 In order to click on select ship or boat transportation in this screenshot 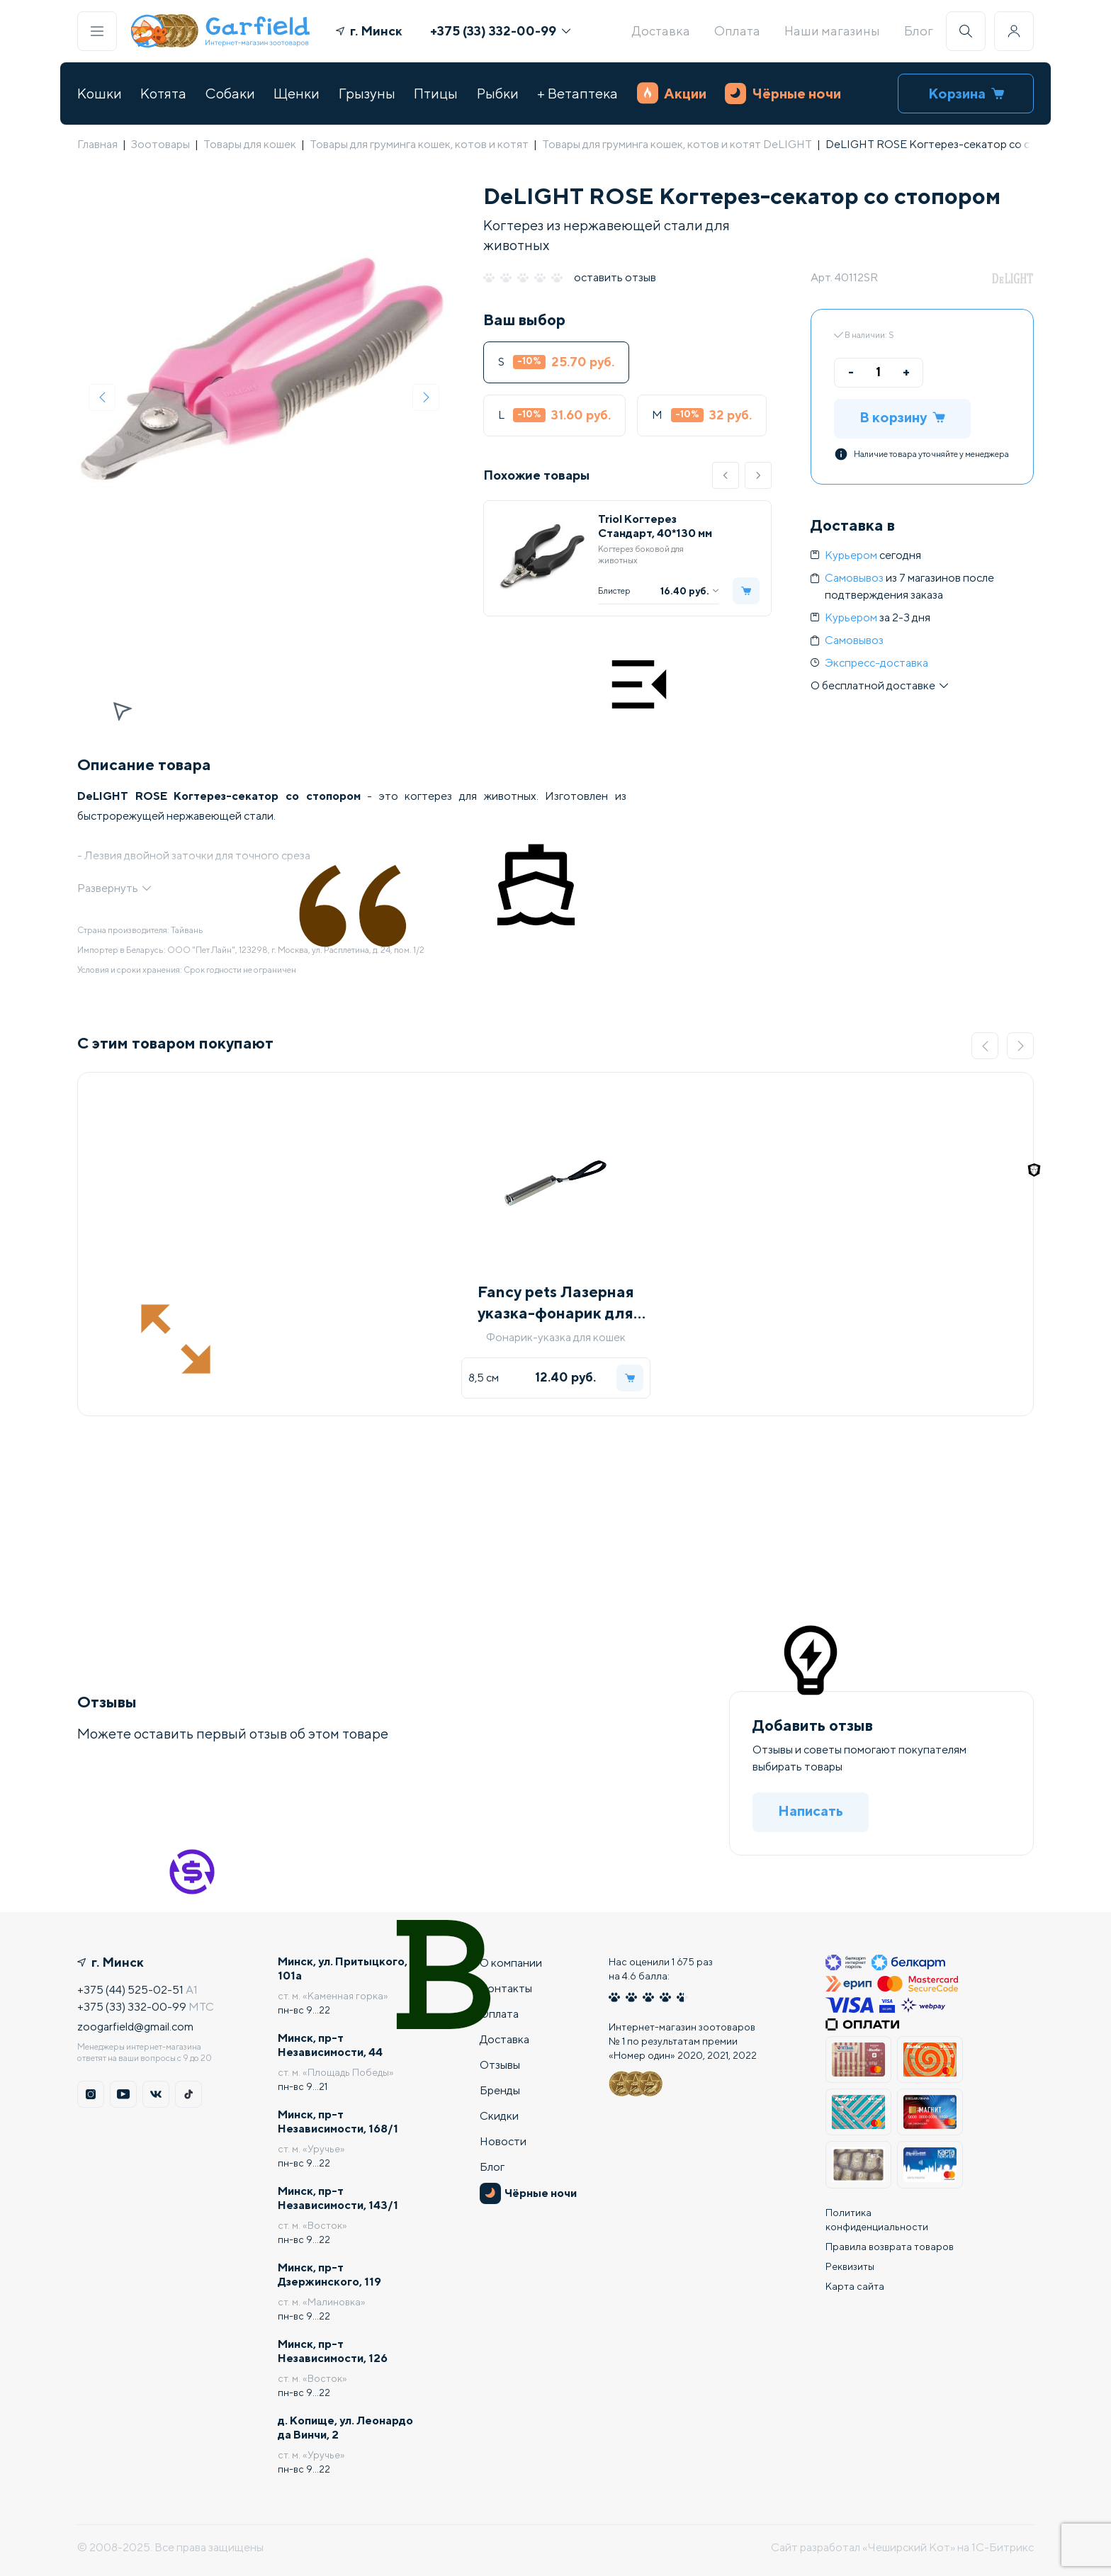, I will do `click(536, 886)`.